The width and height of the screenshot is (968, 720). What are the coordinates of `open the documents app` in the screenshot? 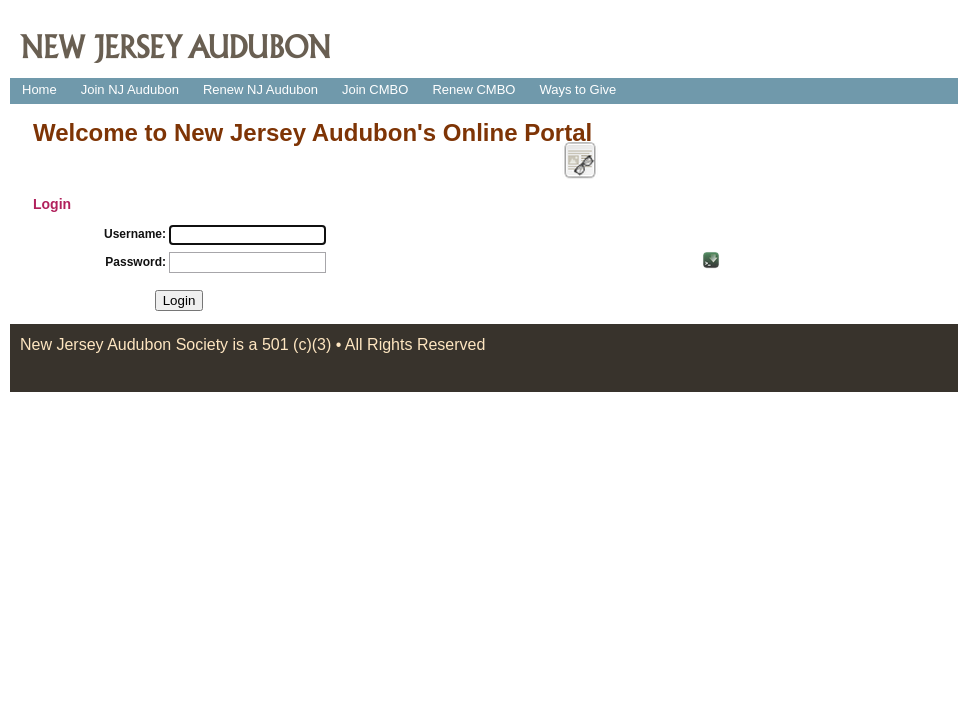 It's located at (580, 160).